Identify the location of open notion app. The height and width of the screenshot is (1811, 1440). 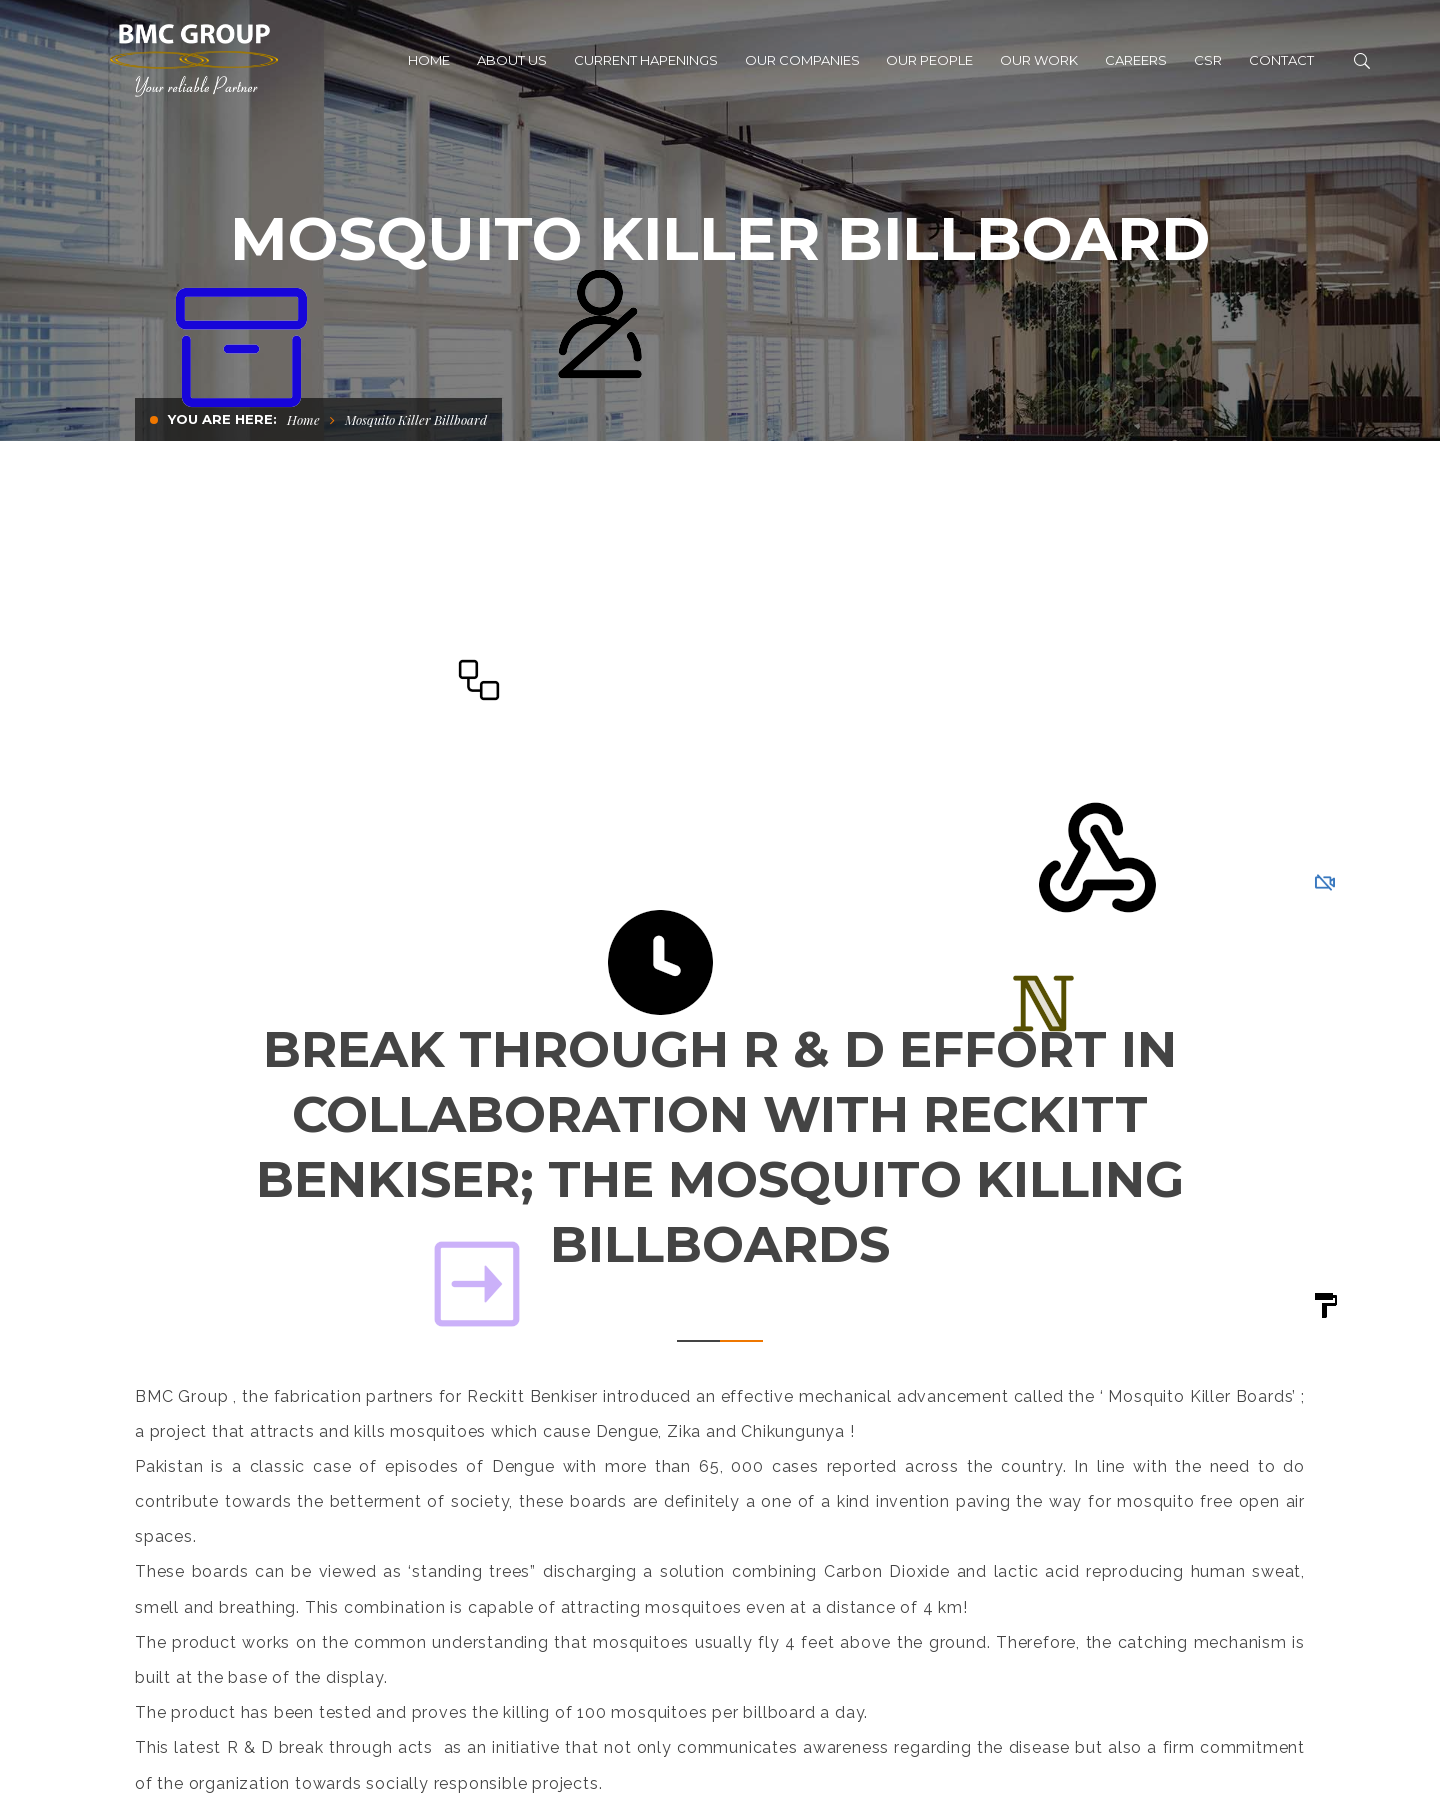
(1043, 1003).